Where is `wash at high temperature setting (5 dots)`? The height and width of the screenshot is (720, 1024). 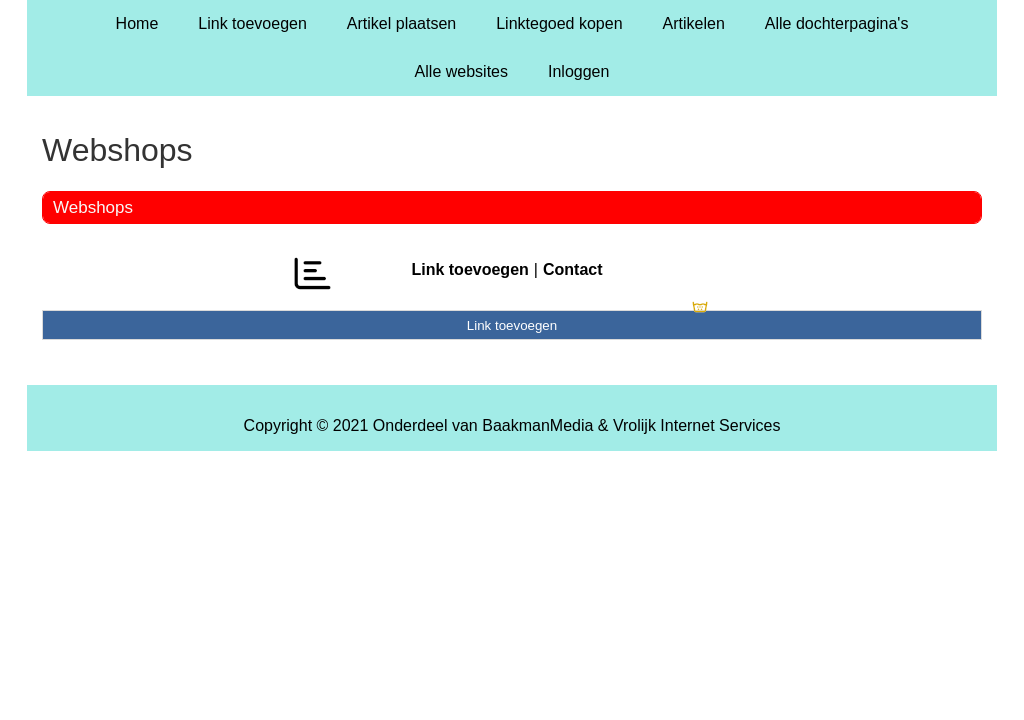 wash at high temperature setting (5 dots) is located at coordinates (700, 307).